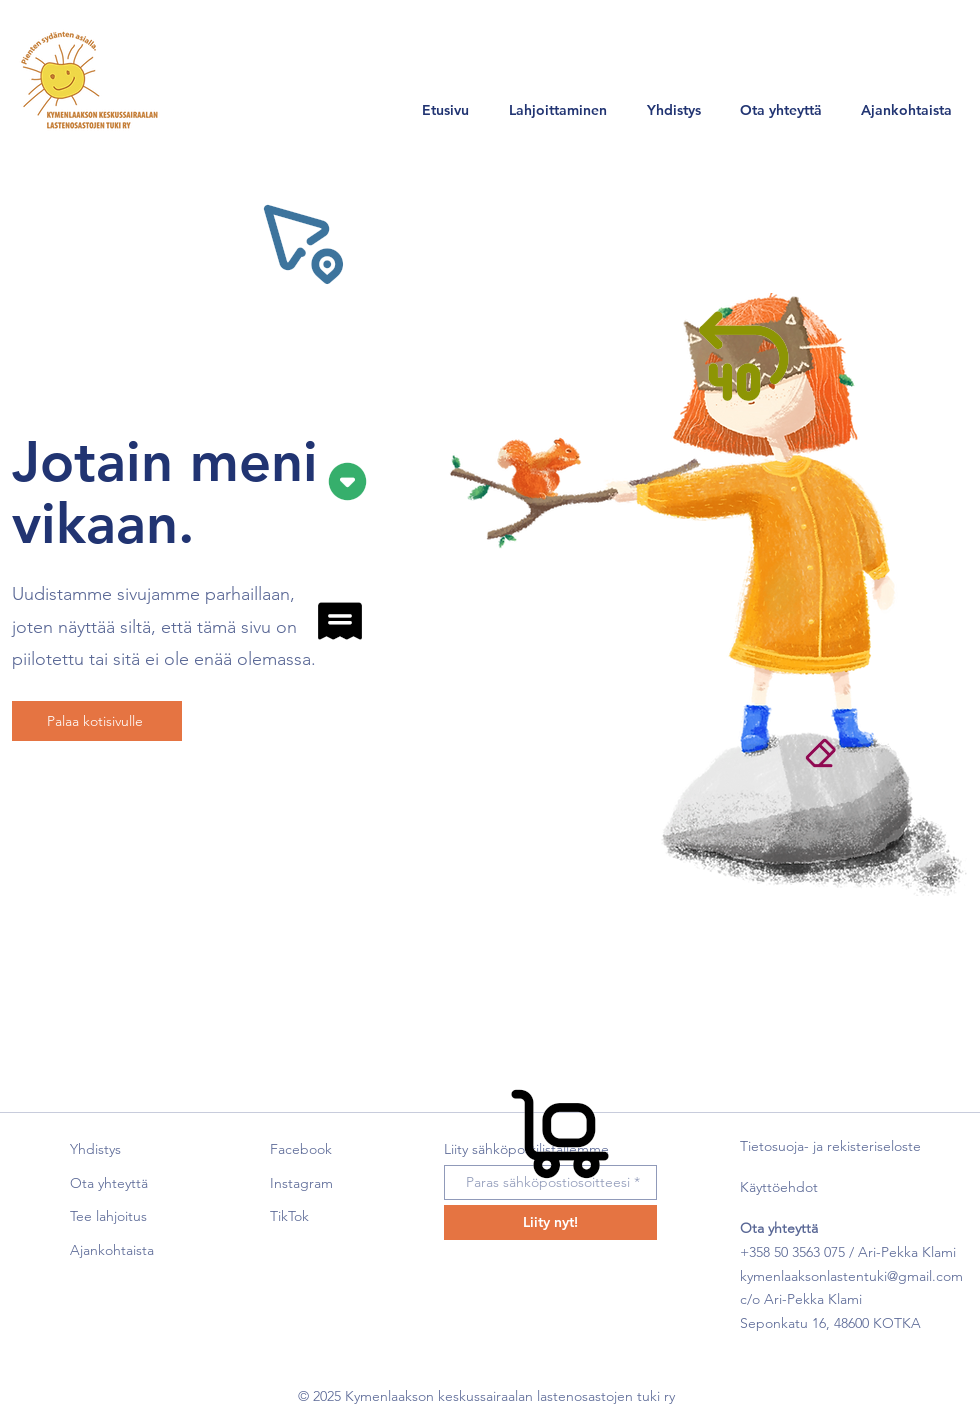  What do you see at coordinates (820, 753) in the screenshot?
I see `erase or delete selected content` at bounding box center [820, 753].